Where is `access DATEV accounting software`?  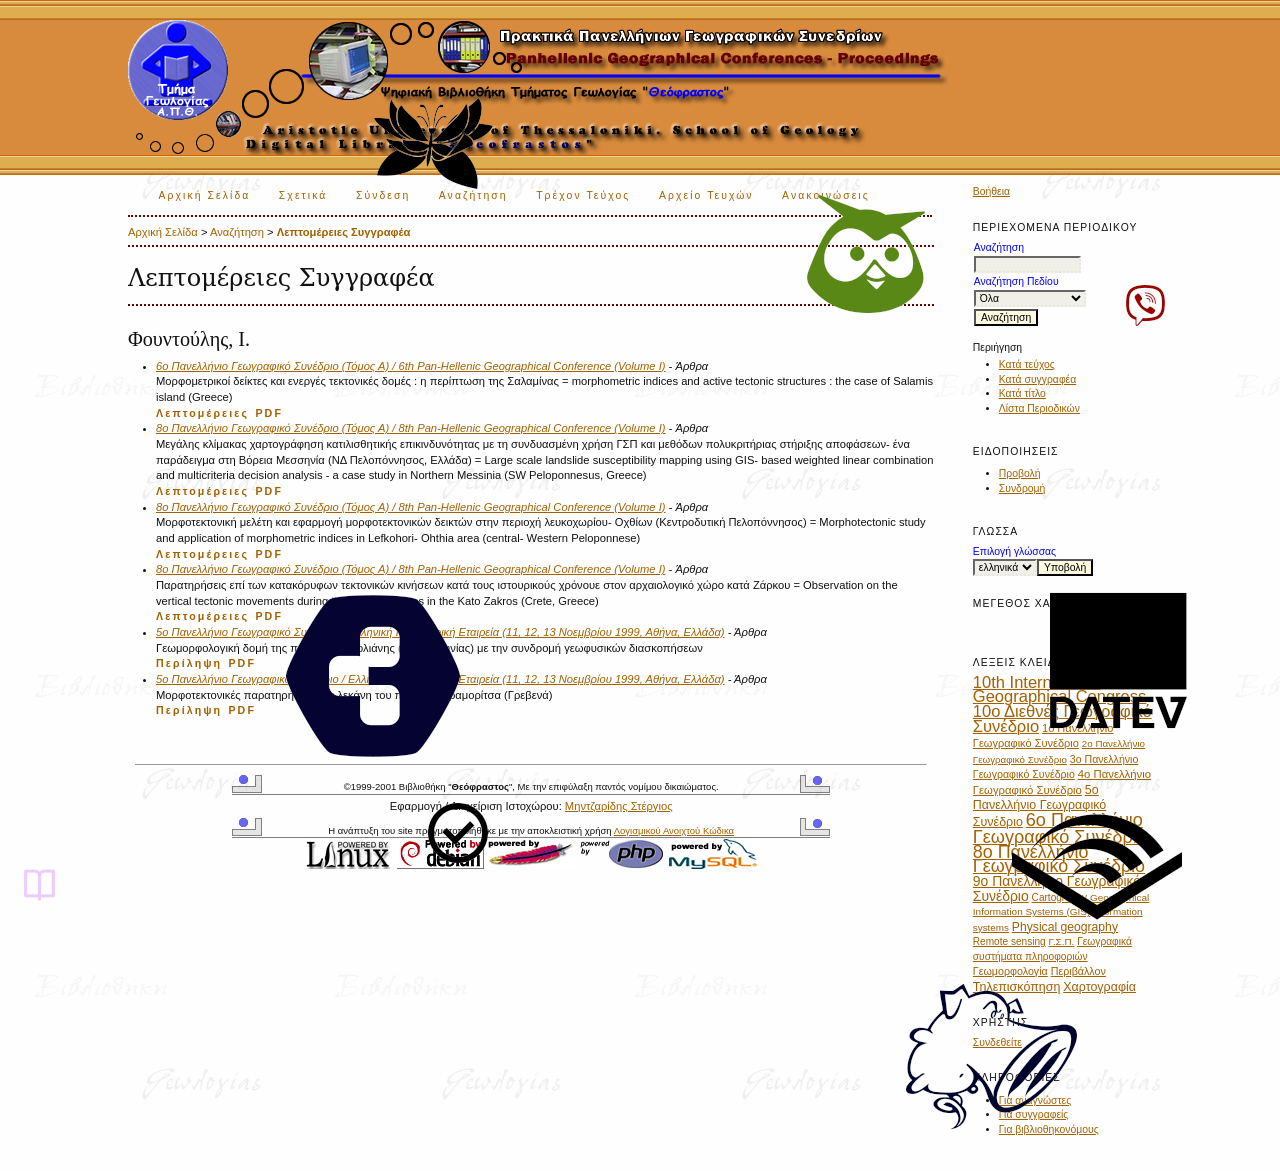
access DATEV accounting software is located at coordinates (1118, 660).